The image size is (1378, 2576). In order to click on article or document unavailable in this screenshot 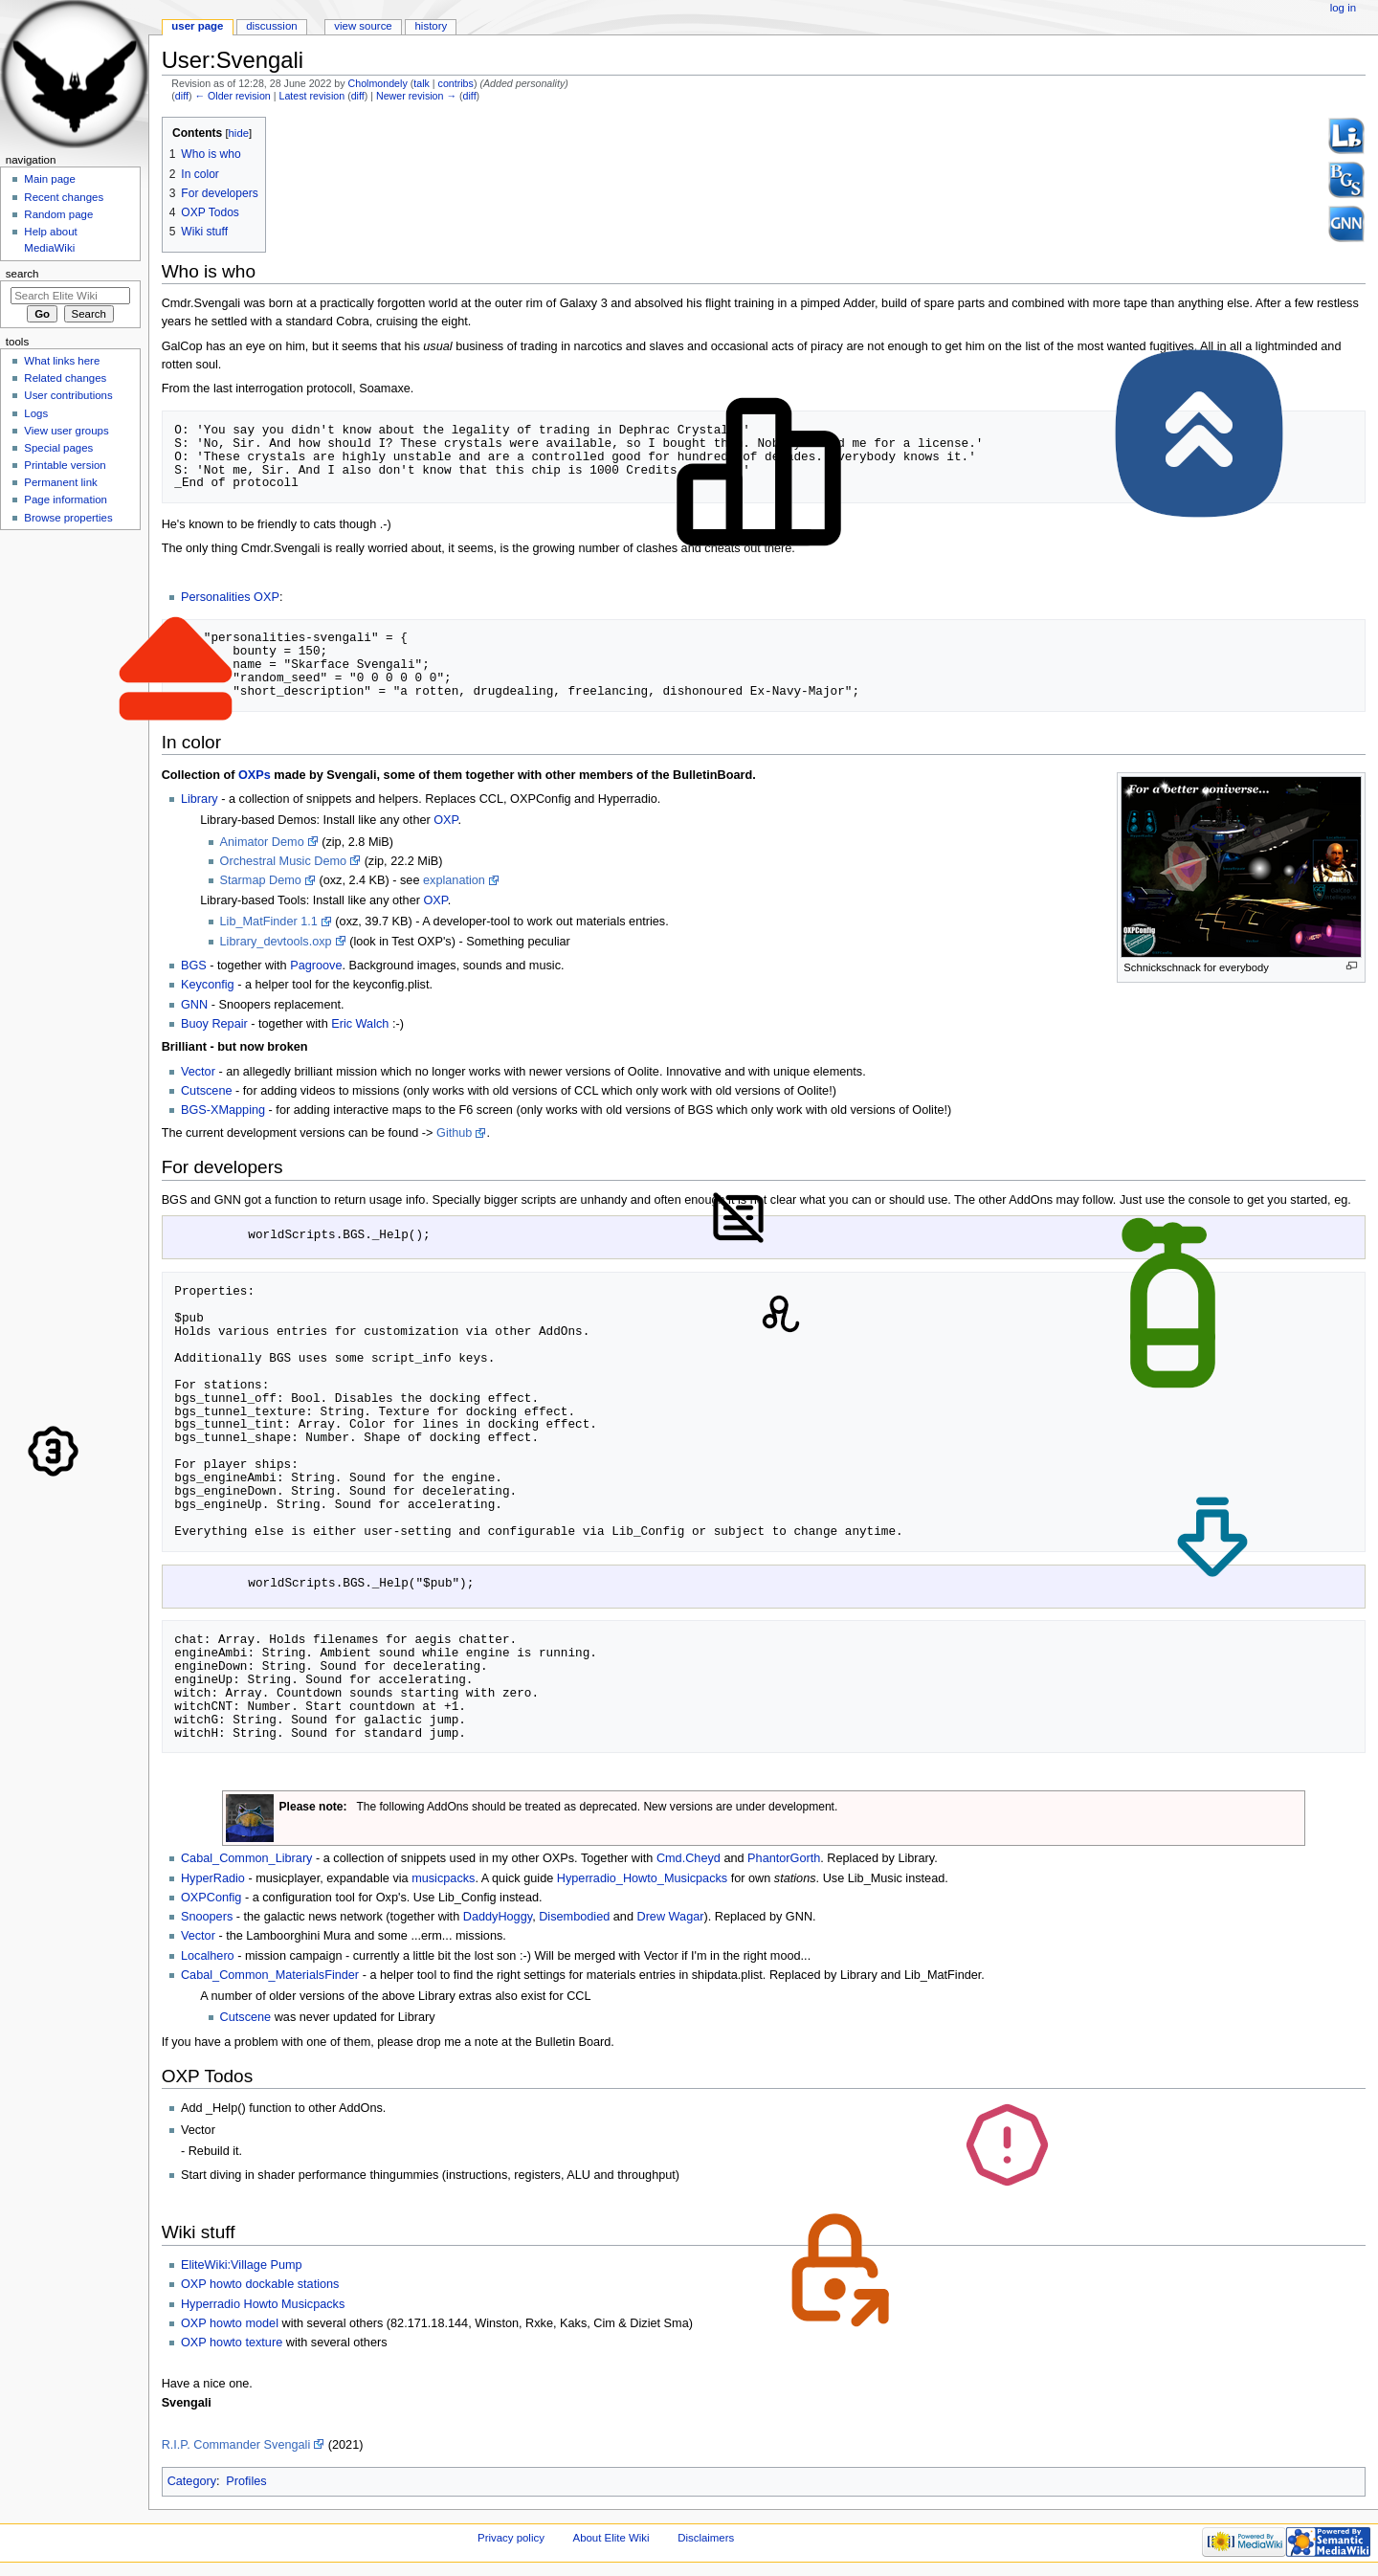, I will do `click(738, 1217)`.